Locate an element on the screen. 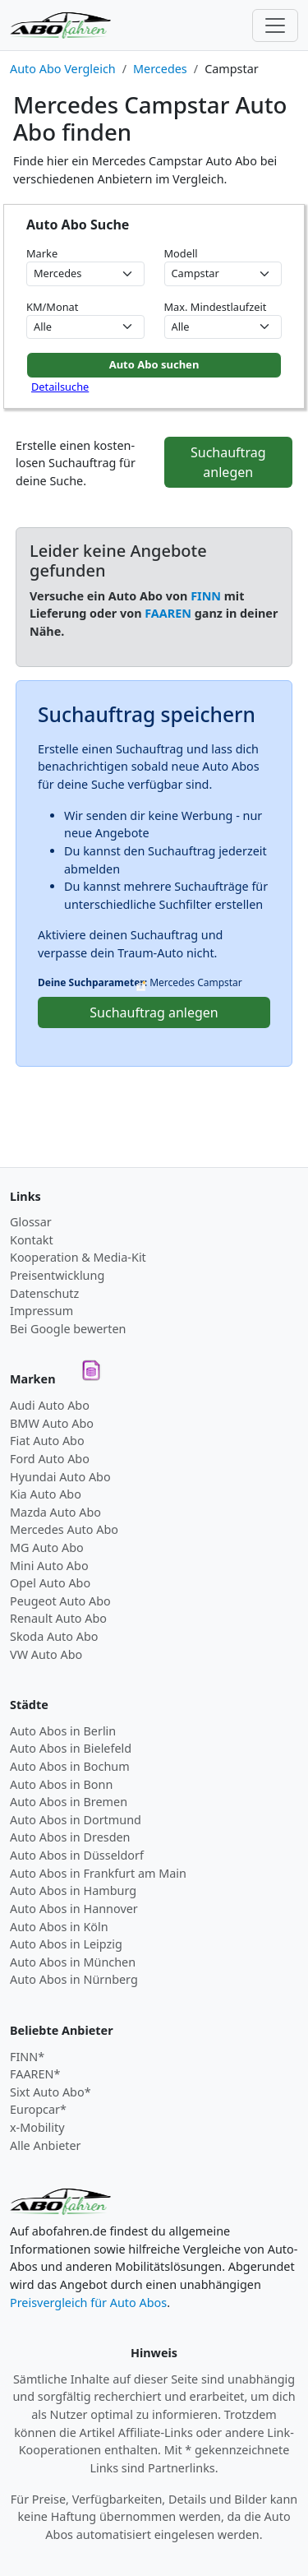 This screenshot has height=2576, width=308. a libreoffice base database file is located at coordinates (91, 1370).